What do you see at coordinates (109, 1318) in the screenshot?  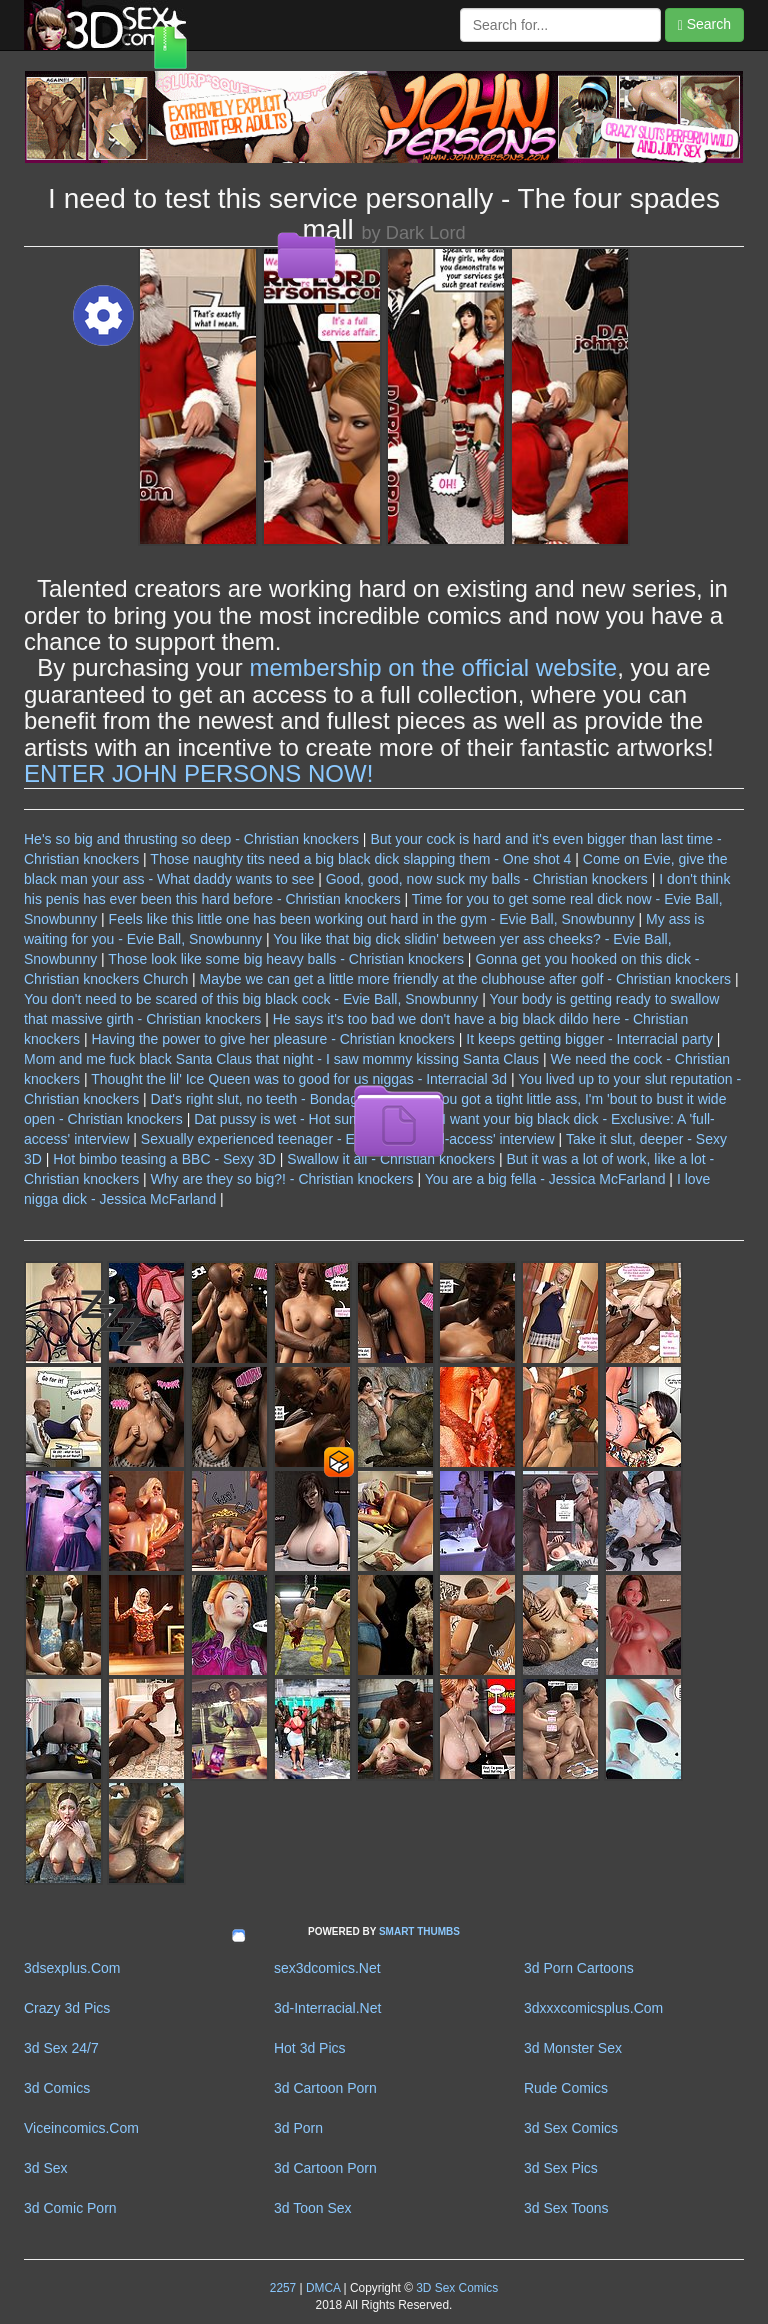 I see `indicates disk is in standby/sleep mode` at bounding box center [109, 1318].